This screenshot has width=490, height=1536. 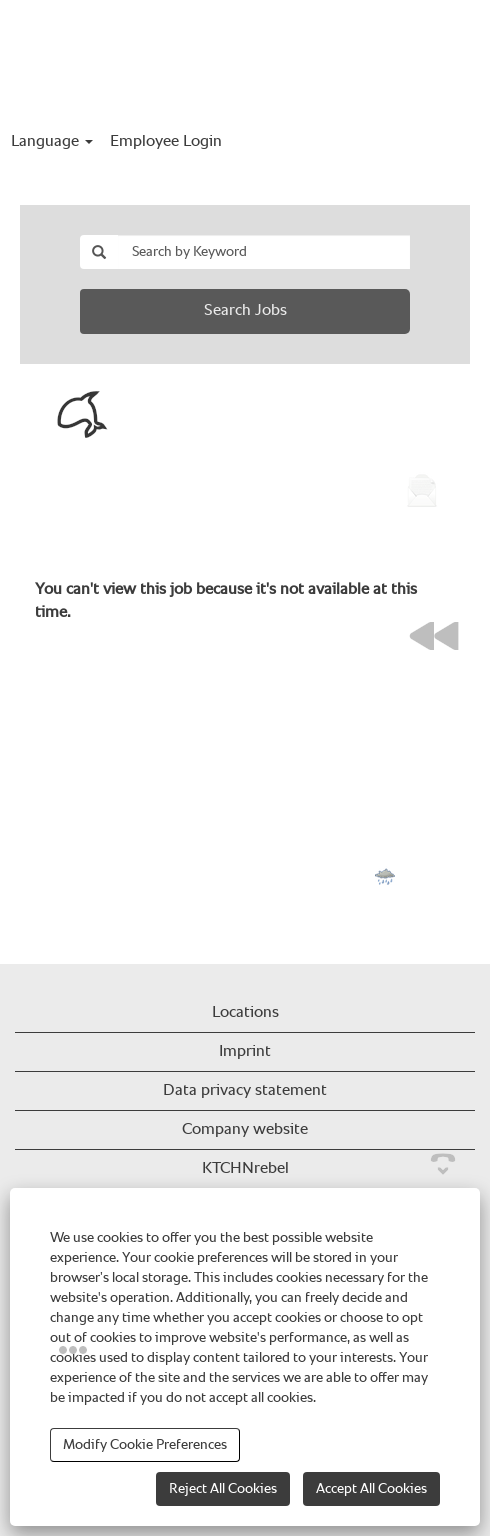 I want to click on indicates scattered showers in current weather conditions, so click(x=385, y=875).